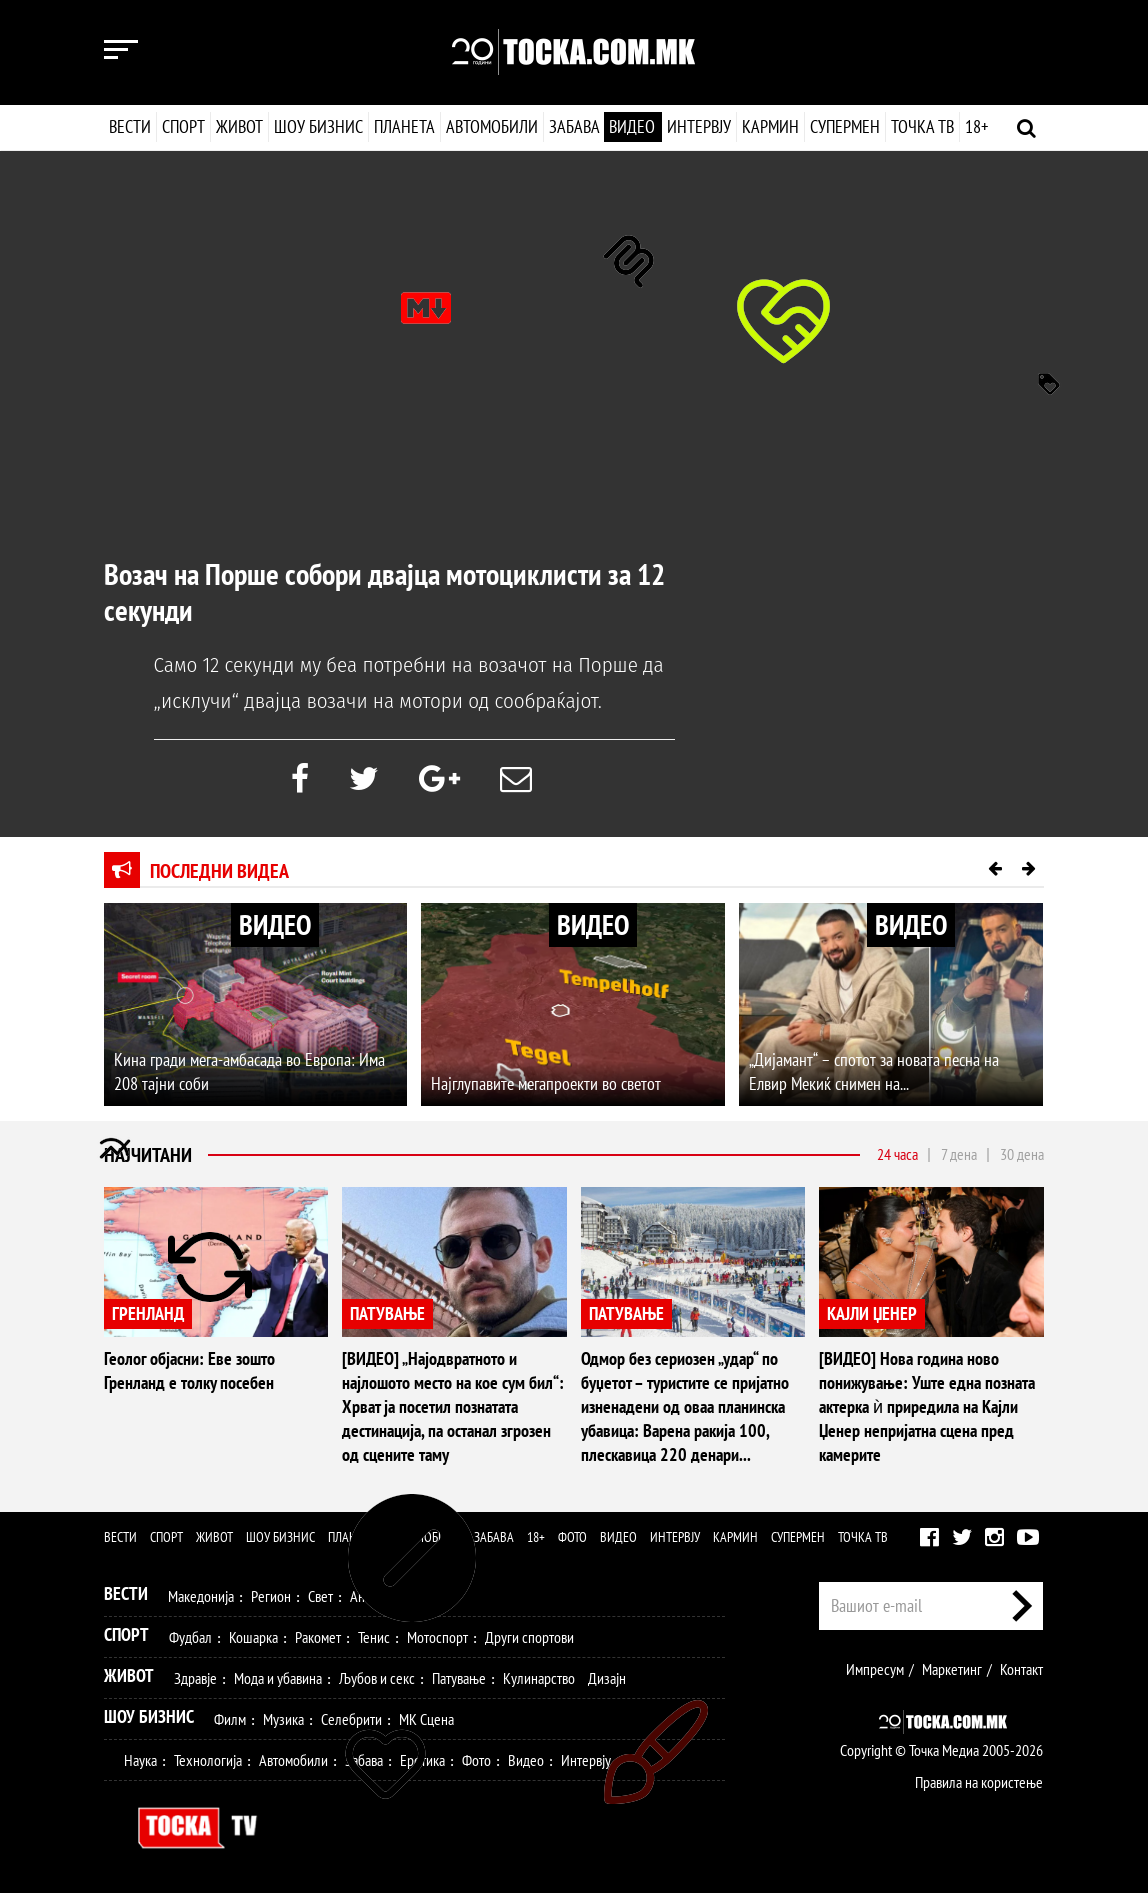 Image resolution: width=1148 pixels, height=1893 pixels. What do you see at coordinates (783, 319) in the screenshot?
I see `view community code of conduct` at bounding box center [783, 319].